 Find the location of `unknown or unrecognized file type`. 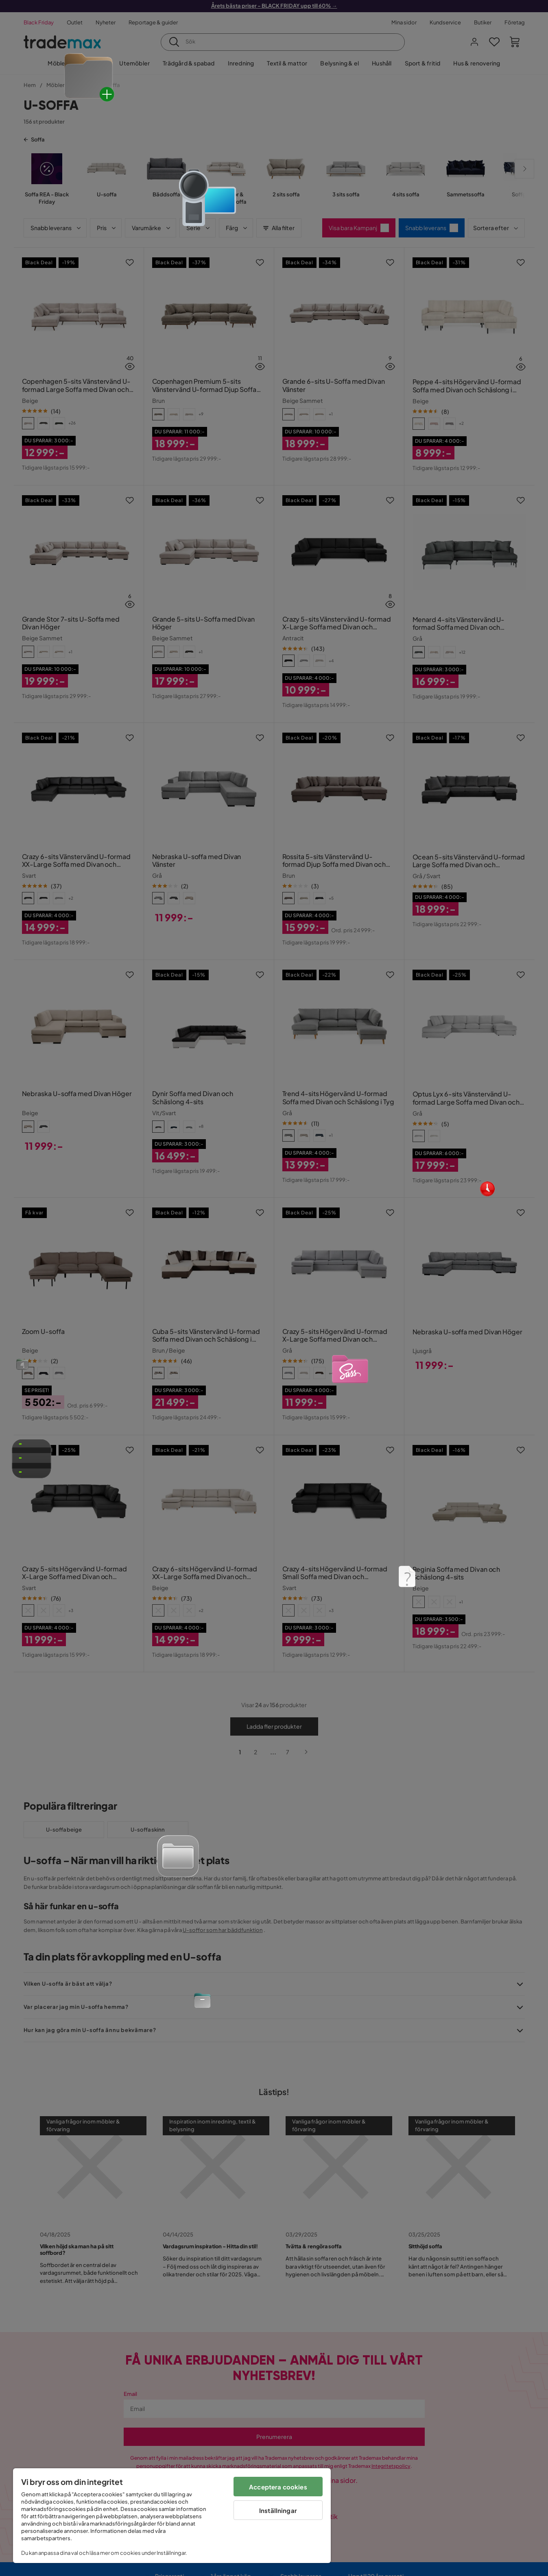

unknown or unrecognized file type is located at coordinates (407, 1576).